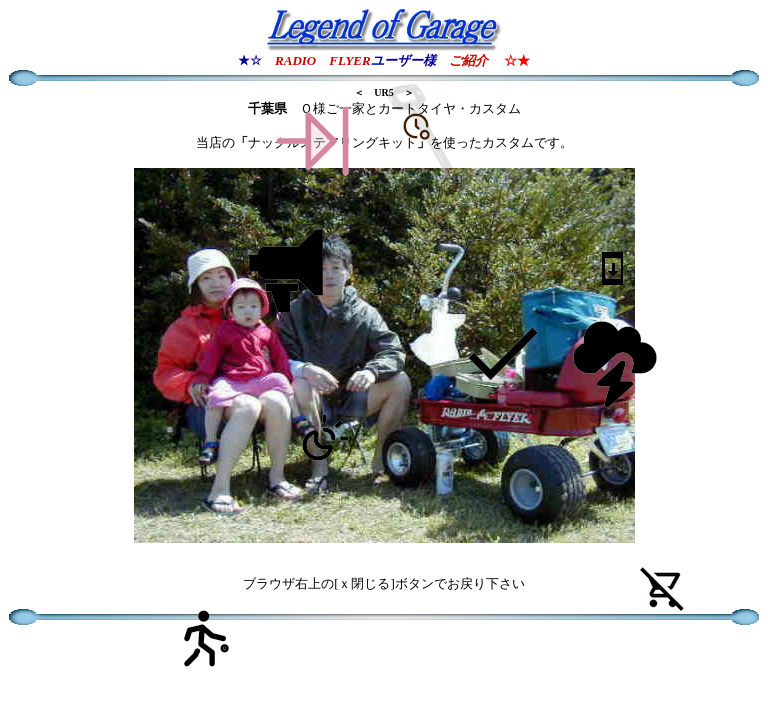 The width and height of the screenshot is (768, 720). Describe the element at coordinates (314, 141) in the screenshot. I see `skip to end of content` at that location.